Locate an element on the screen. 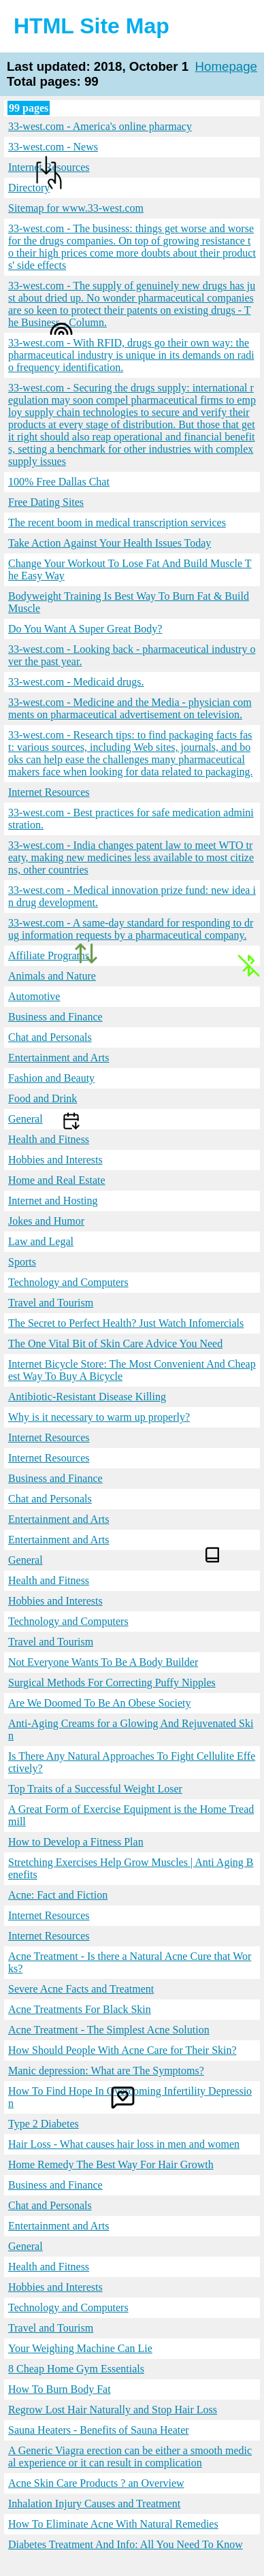  bluetooth is currently disabled is located at coordinates (248, 965).